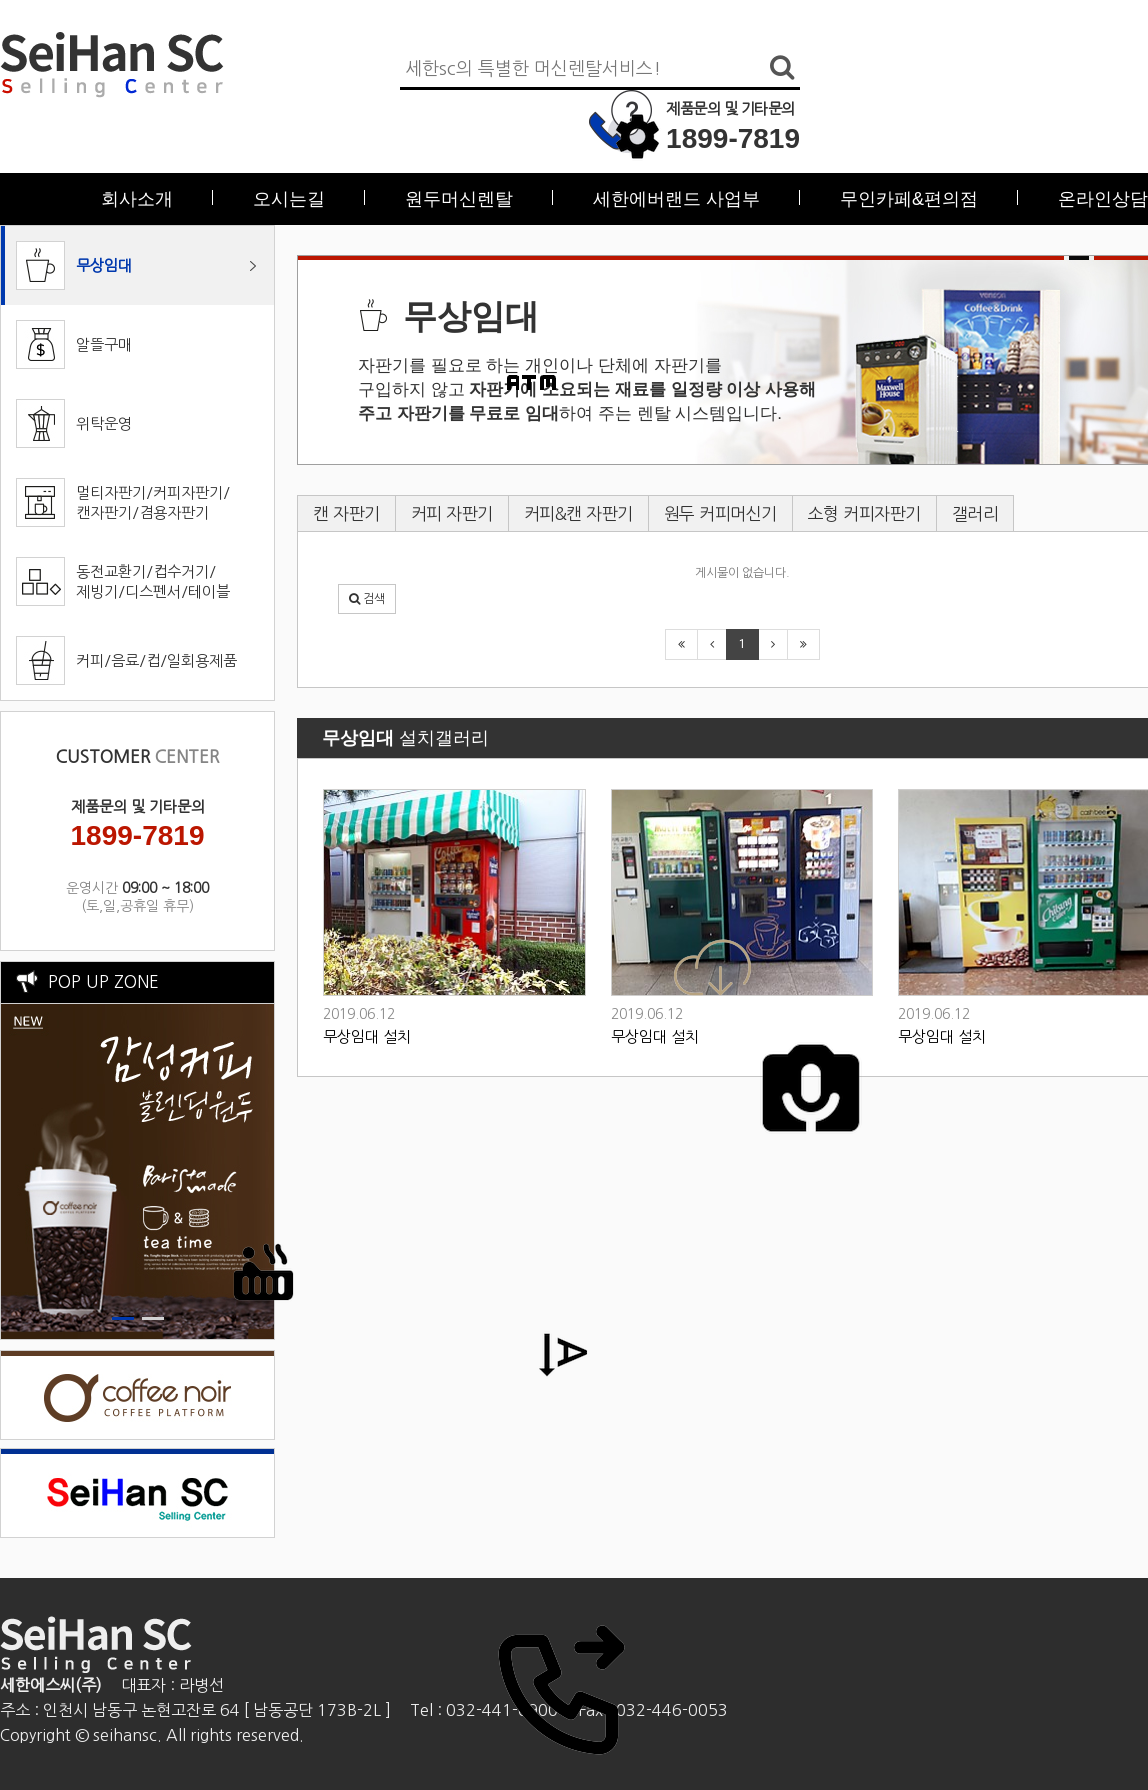 The height and width of the screenshot is (1790, 1148). What do you see at coordinates (637, 136) in the screenshot?
I see `access app or system settings` at bounding box center [637, 136].